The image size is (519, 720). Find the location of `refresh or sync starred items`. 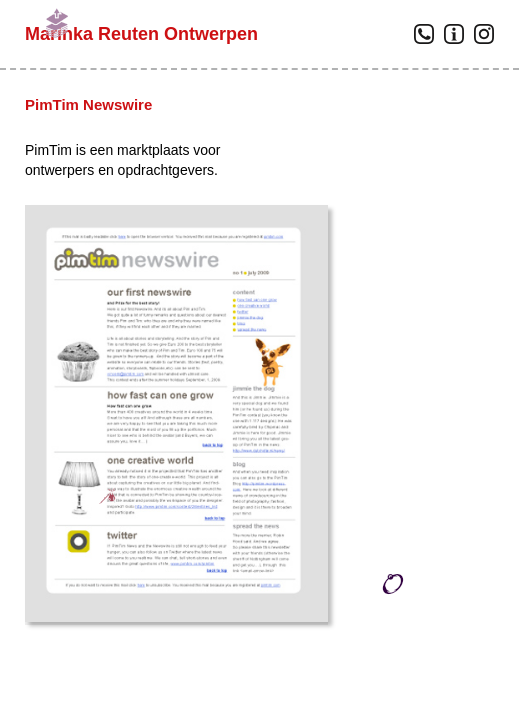

refresh or sync starred items is located at coordinates (393, 584).